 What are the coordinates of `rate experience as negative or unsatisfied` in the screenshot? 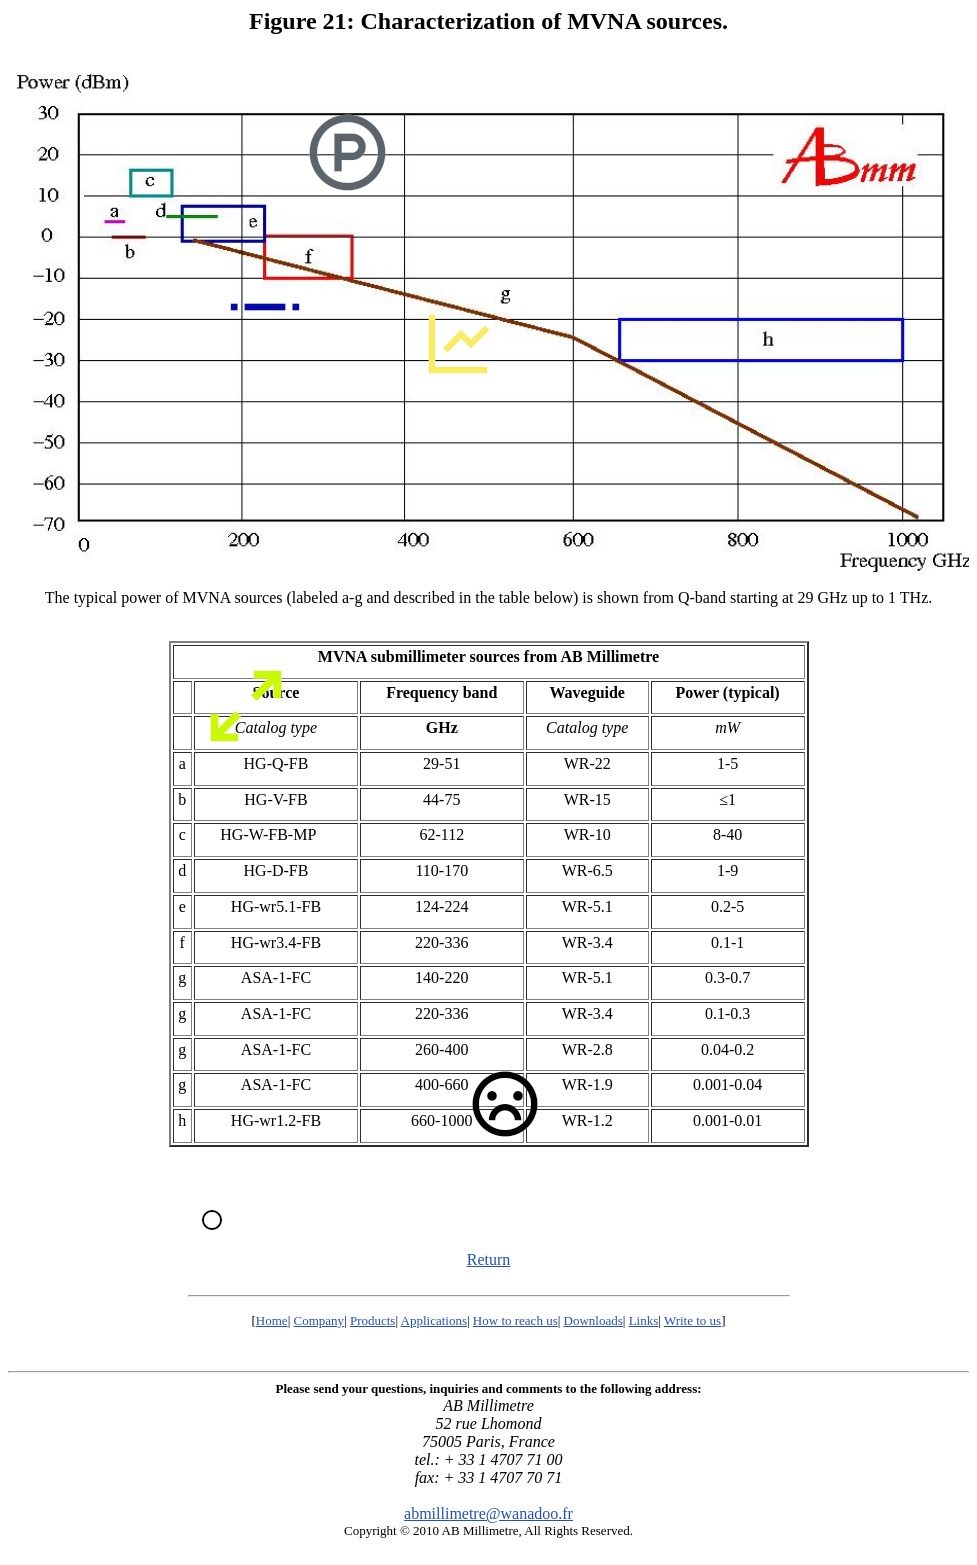 It's located at (505, 1104).